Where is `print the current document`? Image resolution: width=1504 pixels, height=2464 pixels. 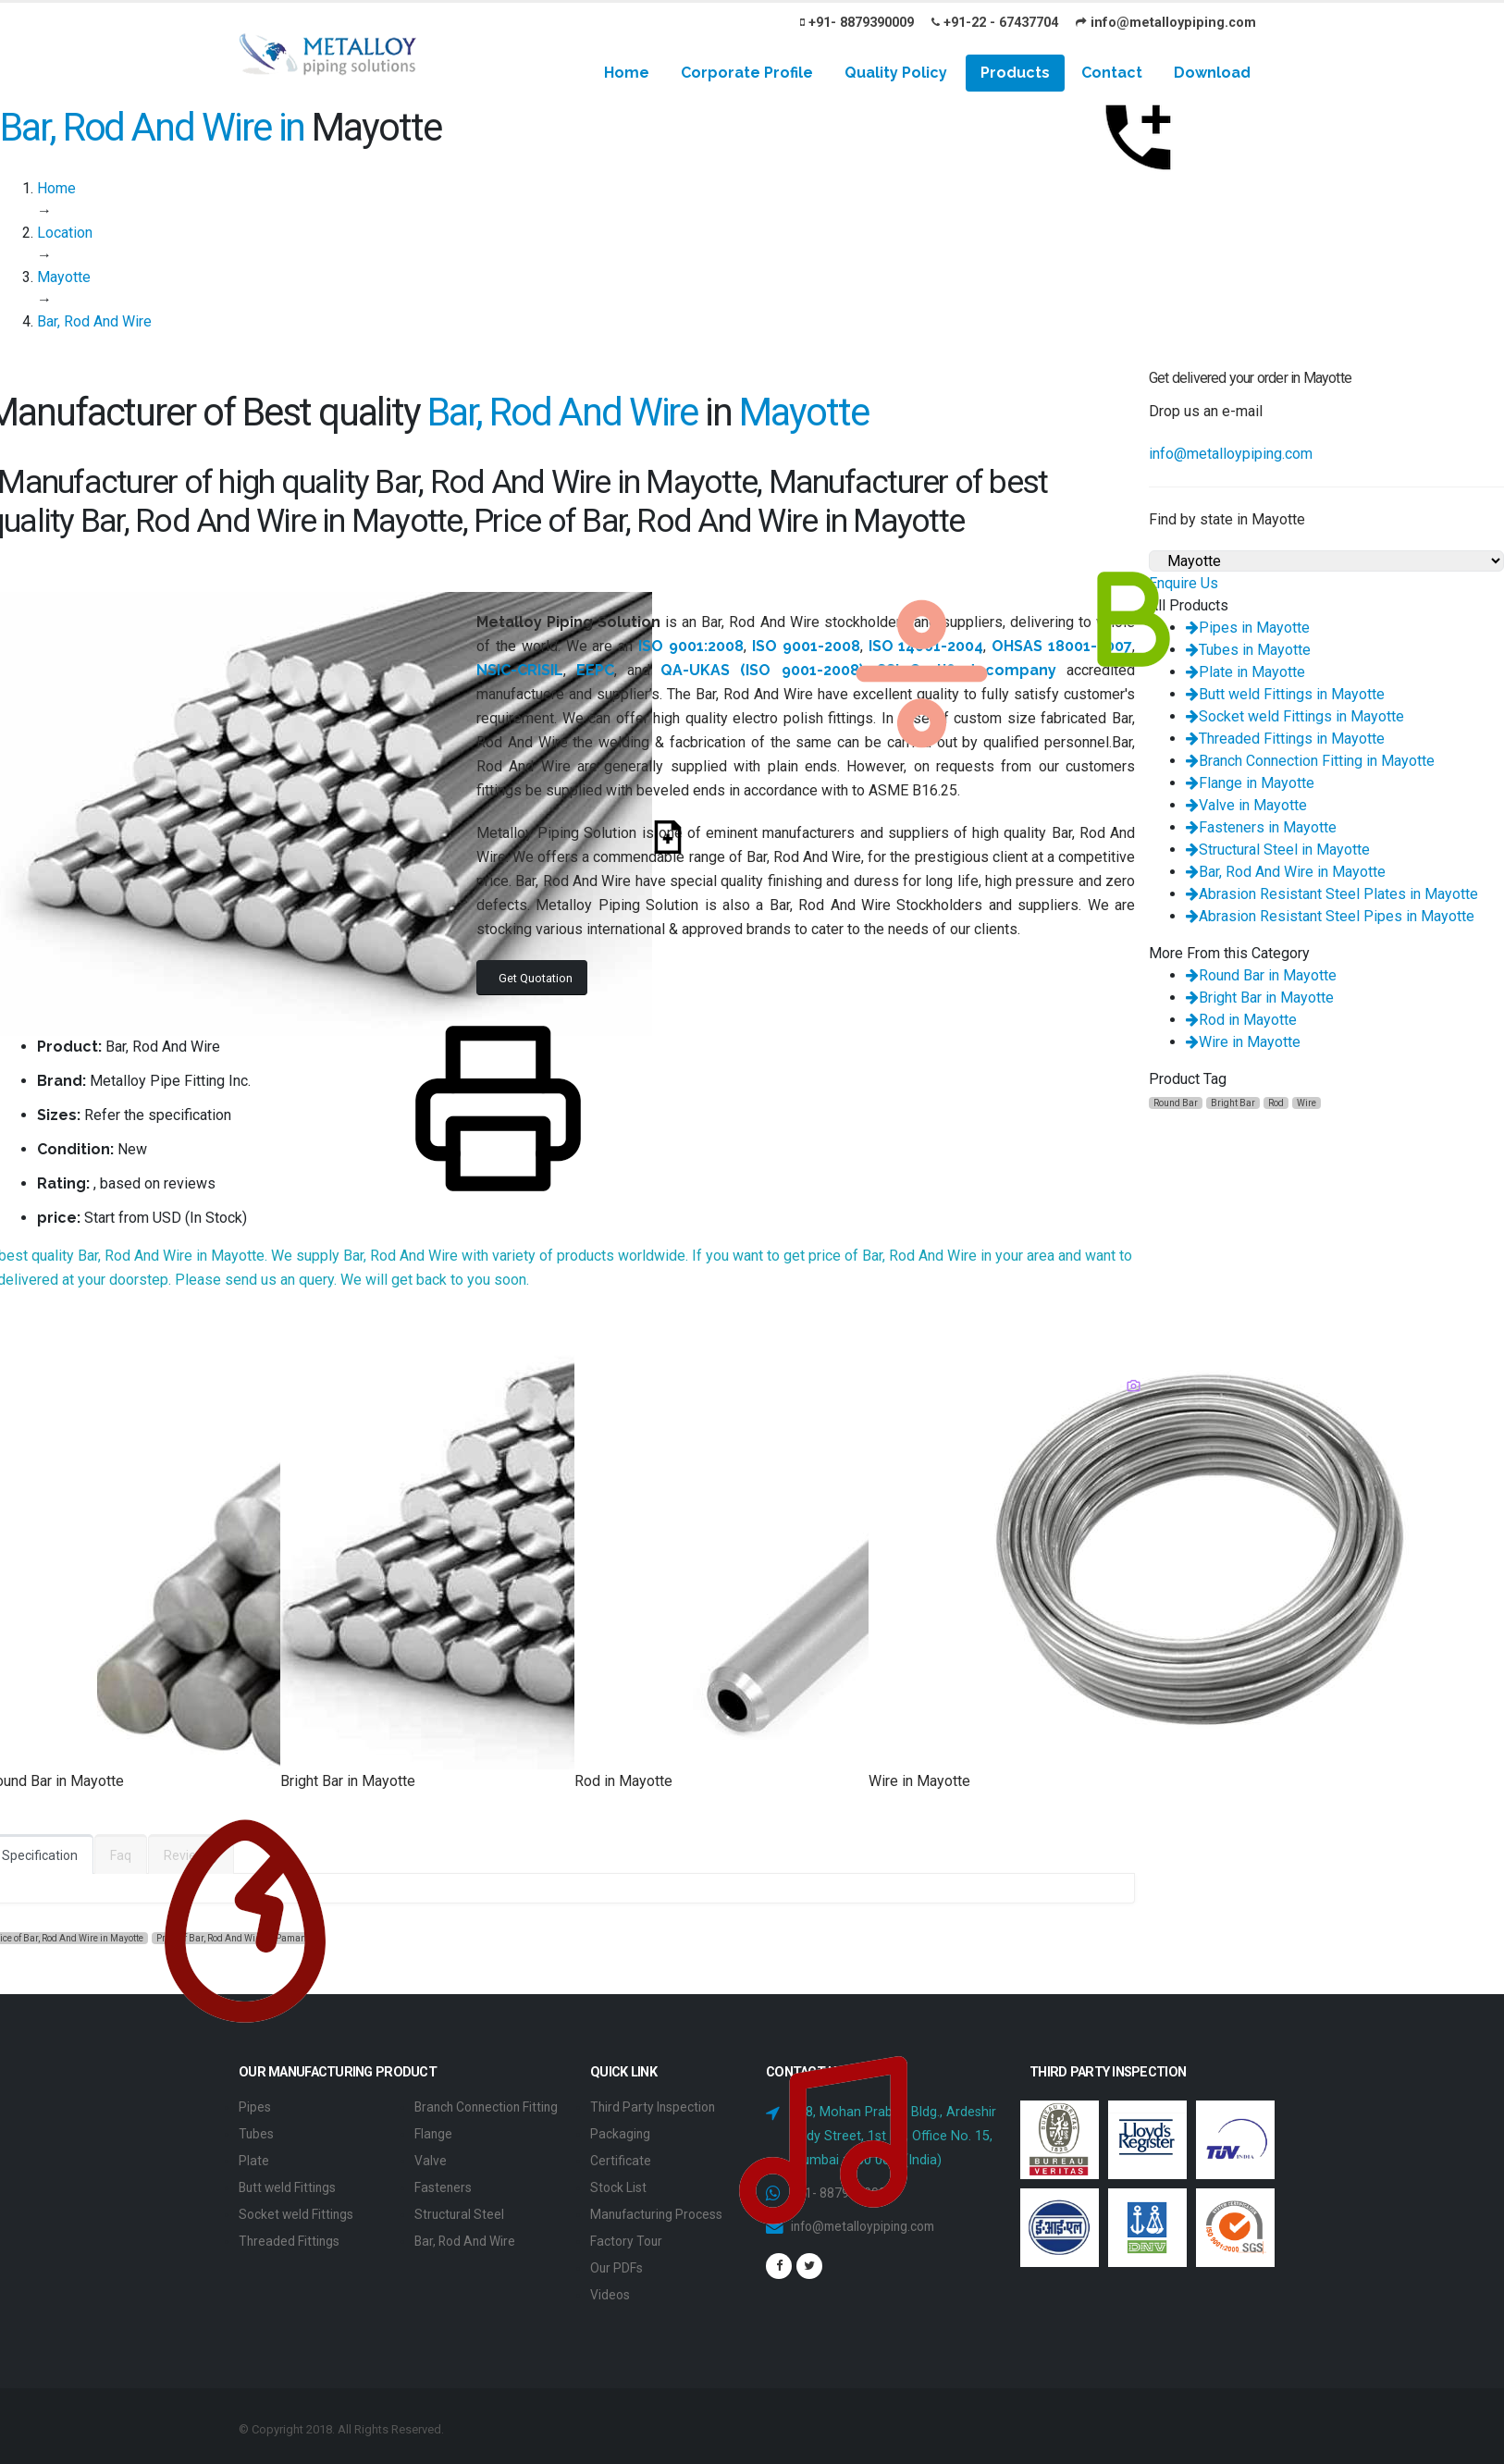 print the current document is located at coordinates (498, 1108).